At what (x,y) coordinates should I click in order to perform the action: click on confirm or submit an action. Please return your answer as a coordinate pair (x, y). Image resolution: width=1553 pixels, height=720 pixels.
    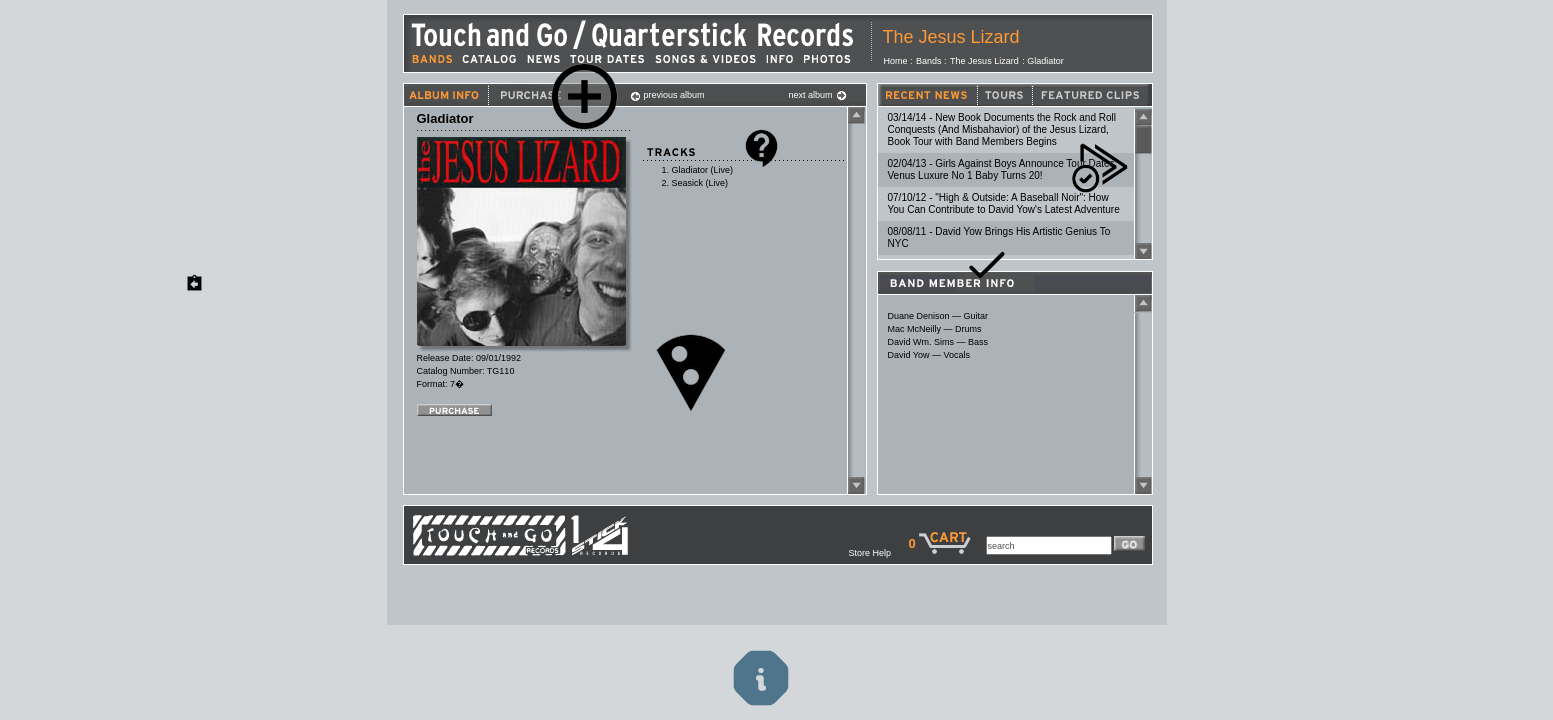
    Looking at the image, I should click on (986, 264).